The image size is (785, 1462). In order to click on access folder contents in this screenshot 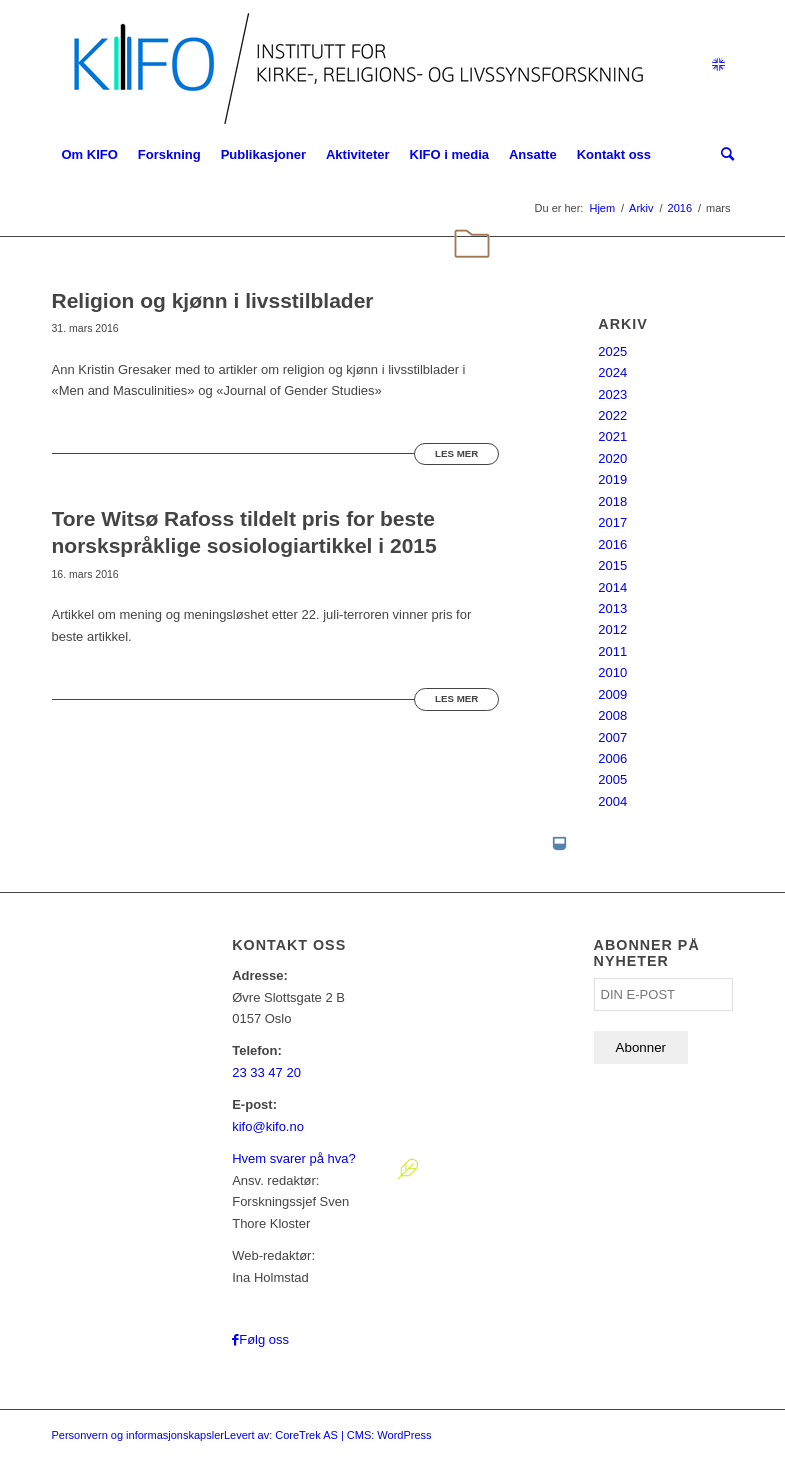, I will do `click(472, 243)`.